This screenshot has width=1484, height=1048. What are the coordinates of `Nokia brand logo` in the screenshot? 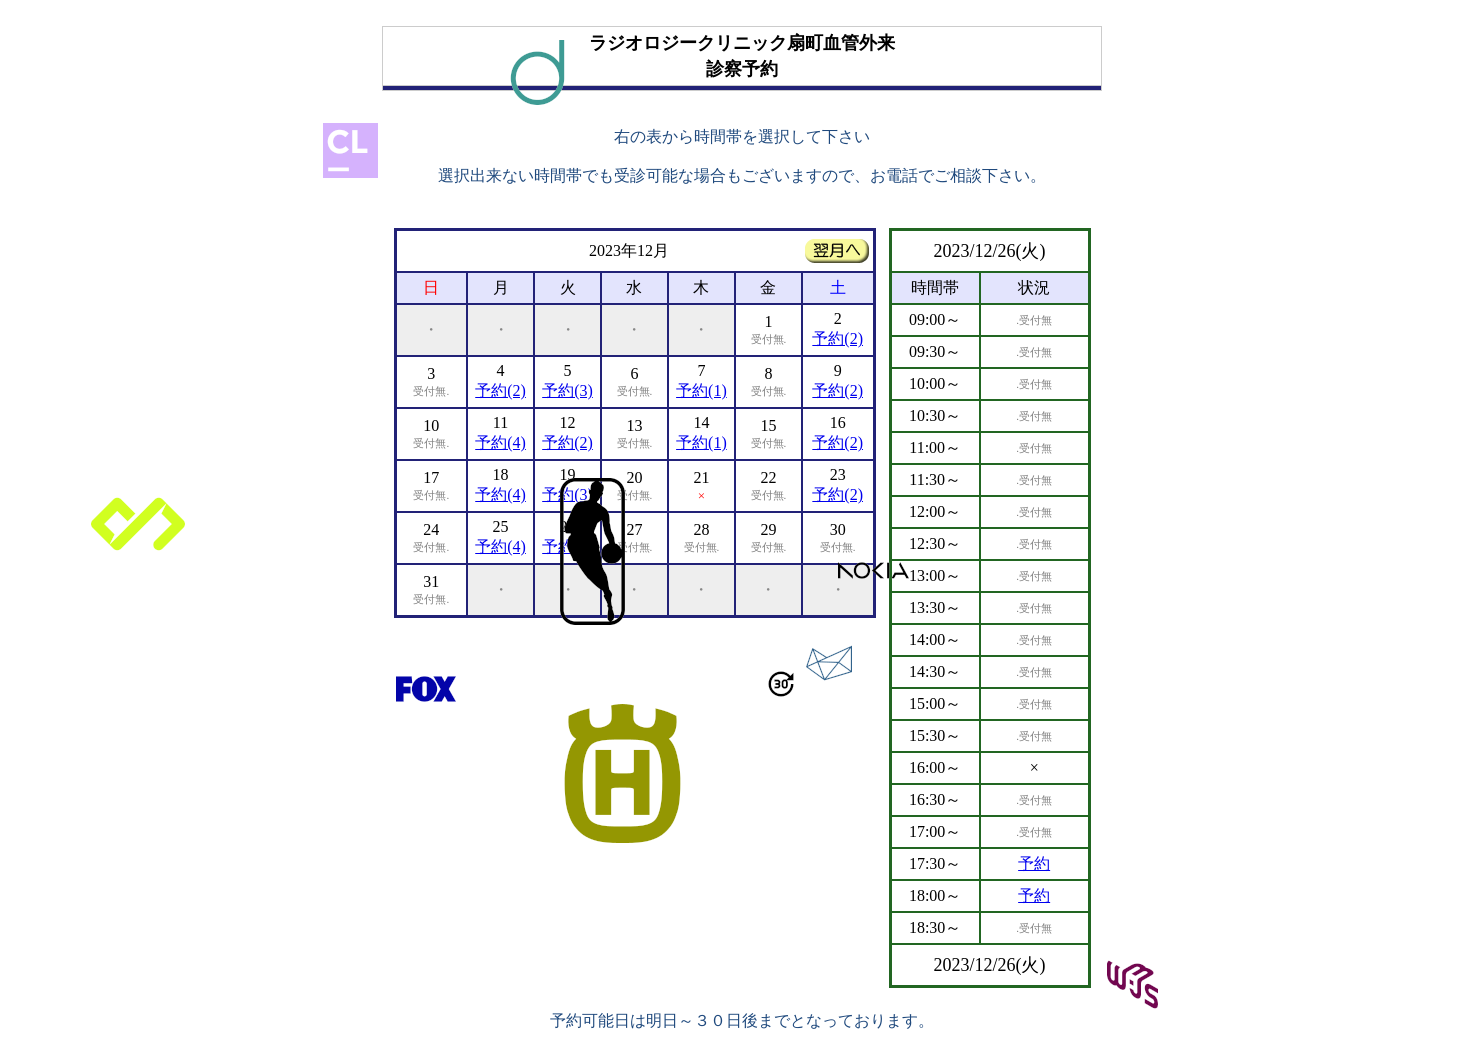 It's located at (873, 570).